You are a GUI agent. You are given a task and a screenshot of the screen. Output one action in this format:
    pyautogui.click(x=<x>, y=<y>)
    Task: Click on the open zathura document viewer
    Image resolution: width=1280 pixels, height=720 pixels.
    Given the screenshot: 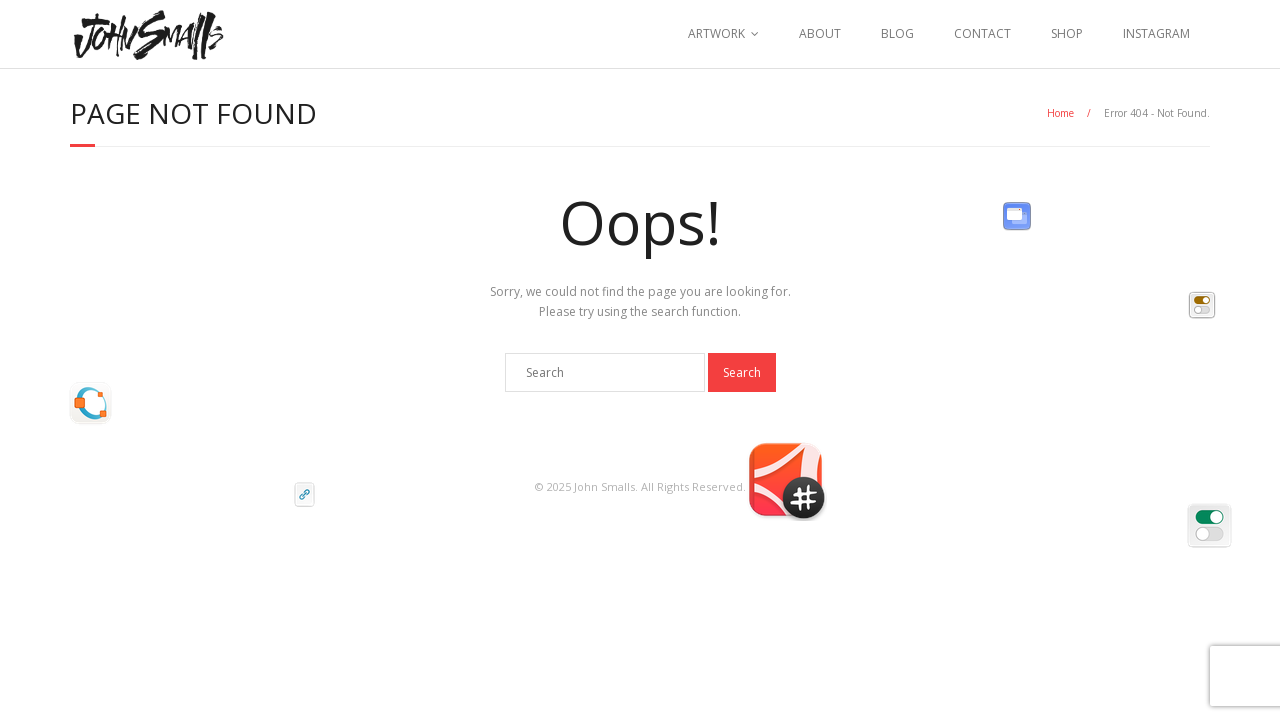 What is the action you would take?
    pyautogui.click(x=785, y=479)
    